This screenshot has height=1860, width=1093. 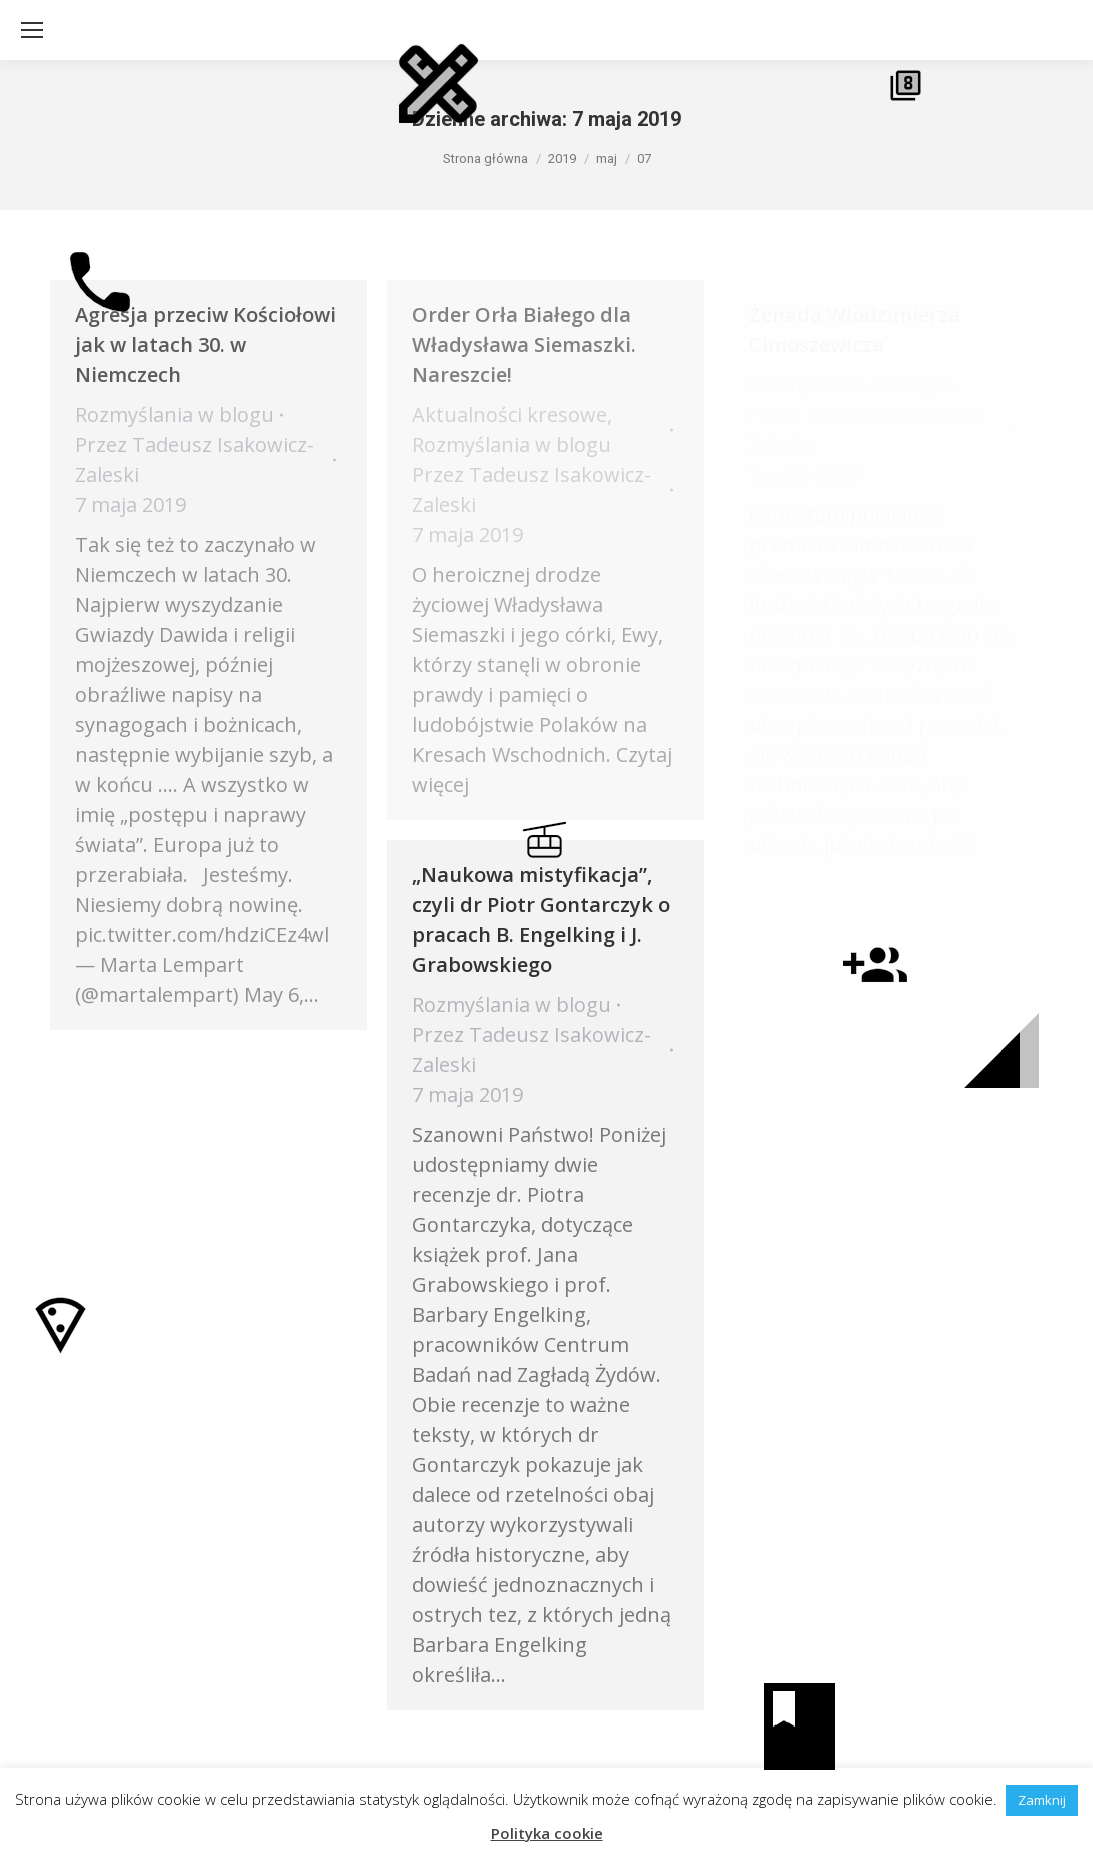 I want to click on access design tools or editing options, so click(x=438, y=84).